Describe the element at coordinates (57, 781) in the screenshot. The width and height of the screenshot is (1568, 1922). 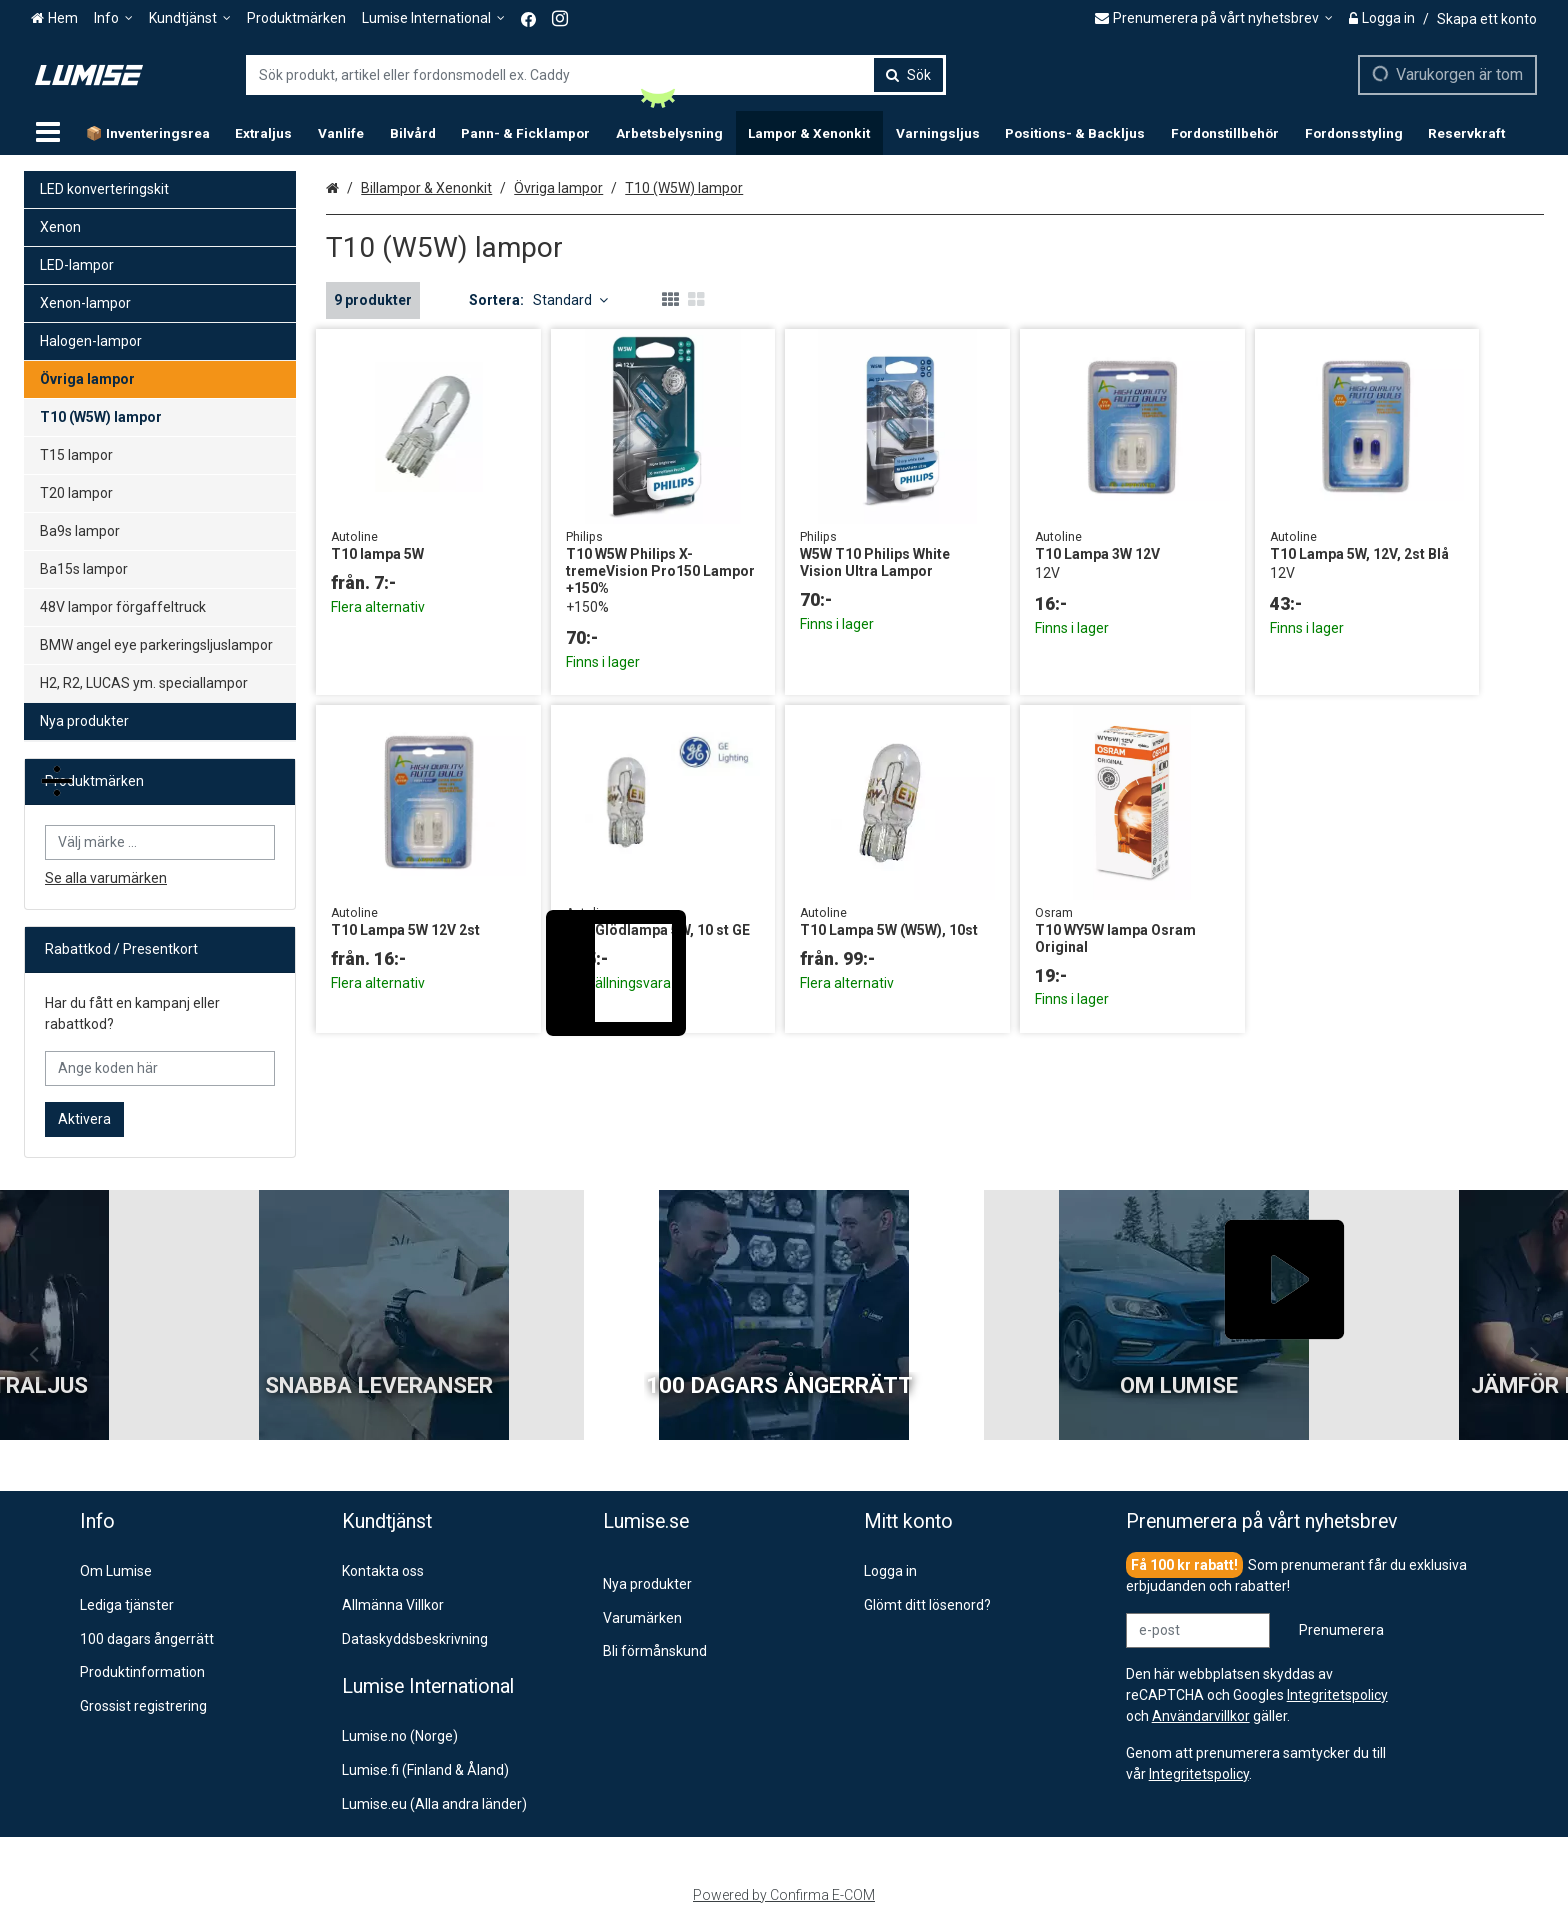
I see `perform division calculation` at that location.